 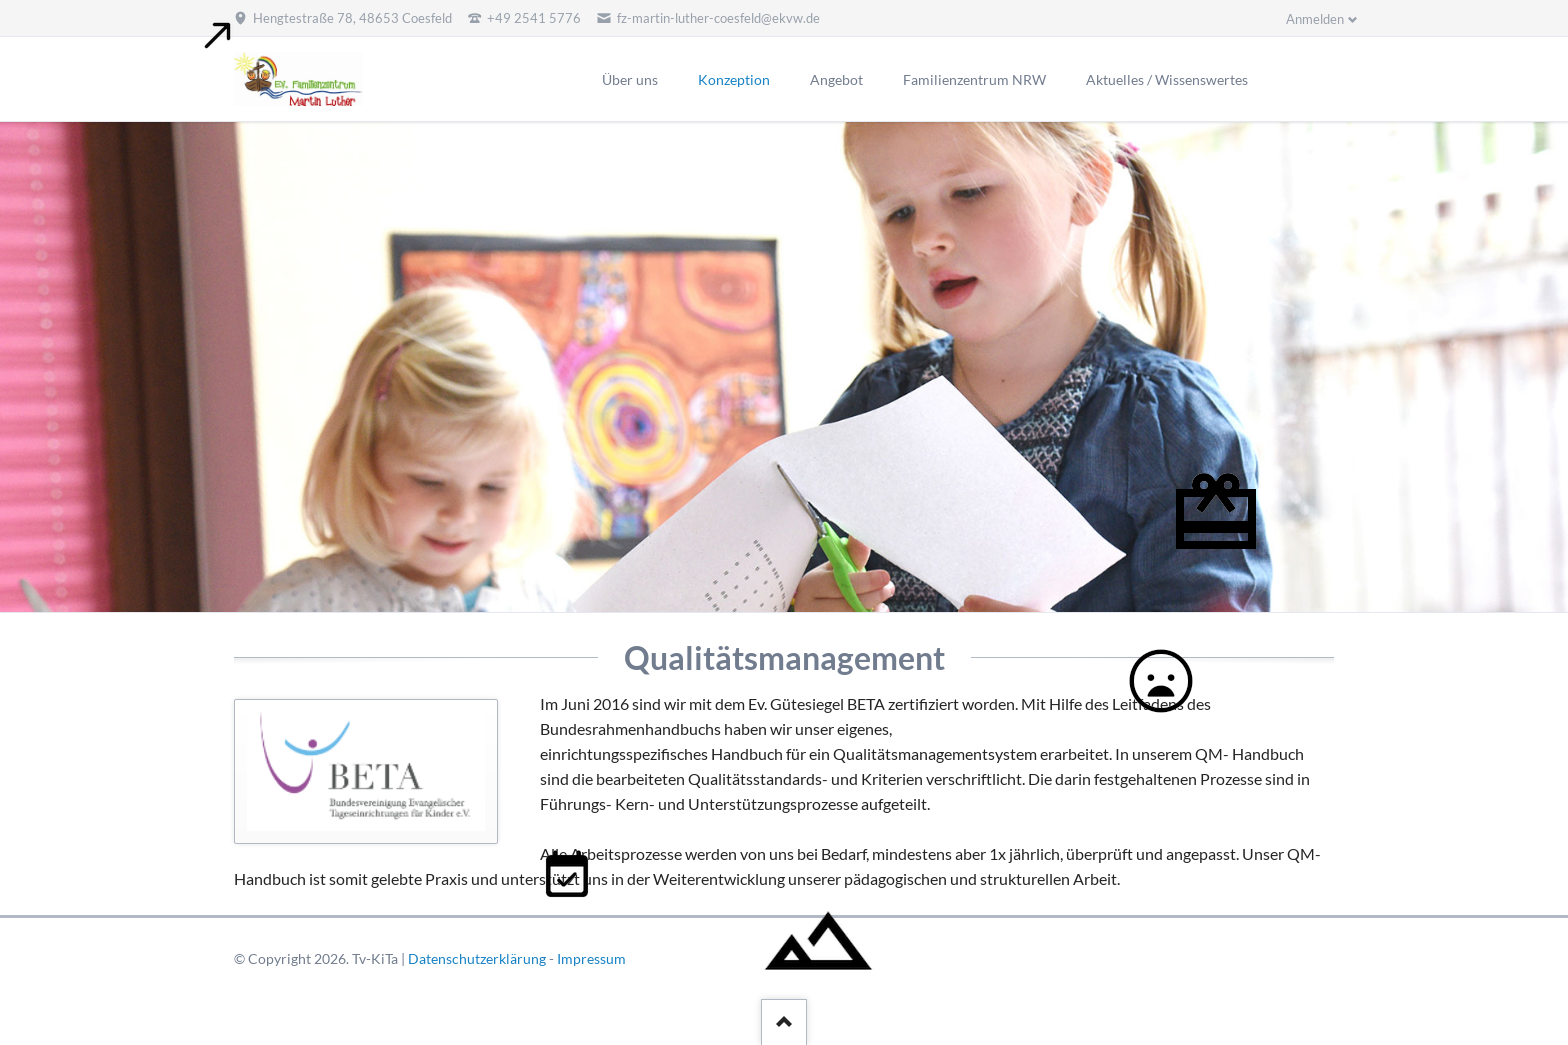 I want to click on redeem a gift card or promo code, so click(x=1216, y=513).